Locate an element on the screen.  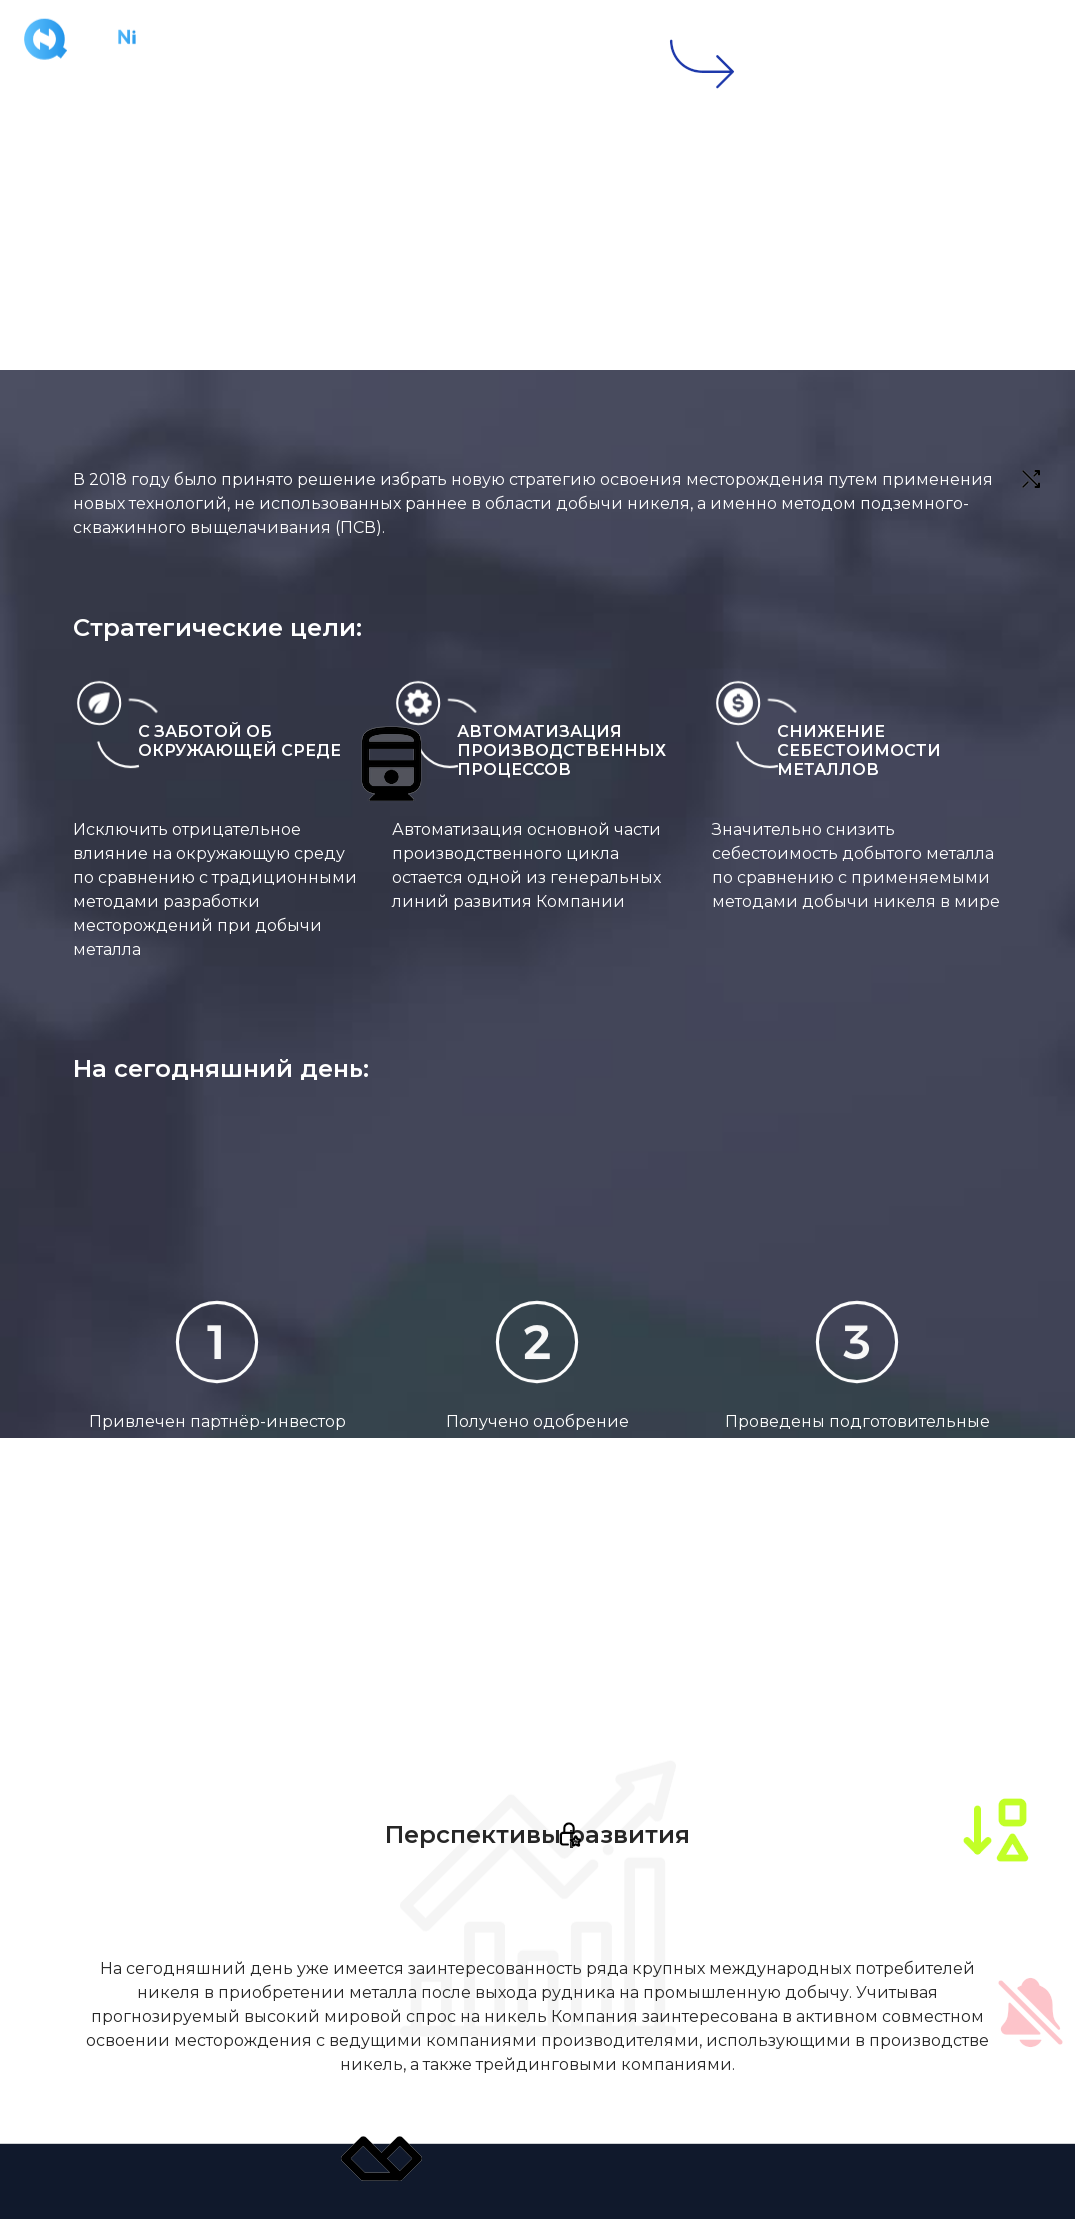
swap or exchange items is located at coordinates (1031, 479).